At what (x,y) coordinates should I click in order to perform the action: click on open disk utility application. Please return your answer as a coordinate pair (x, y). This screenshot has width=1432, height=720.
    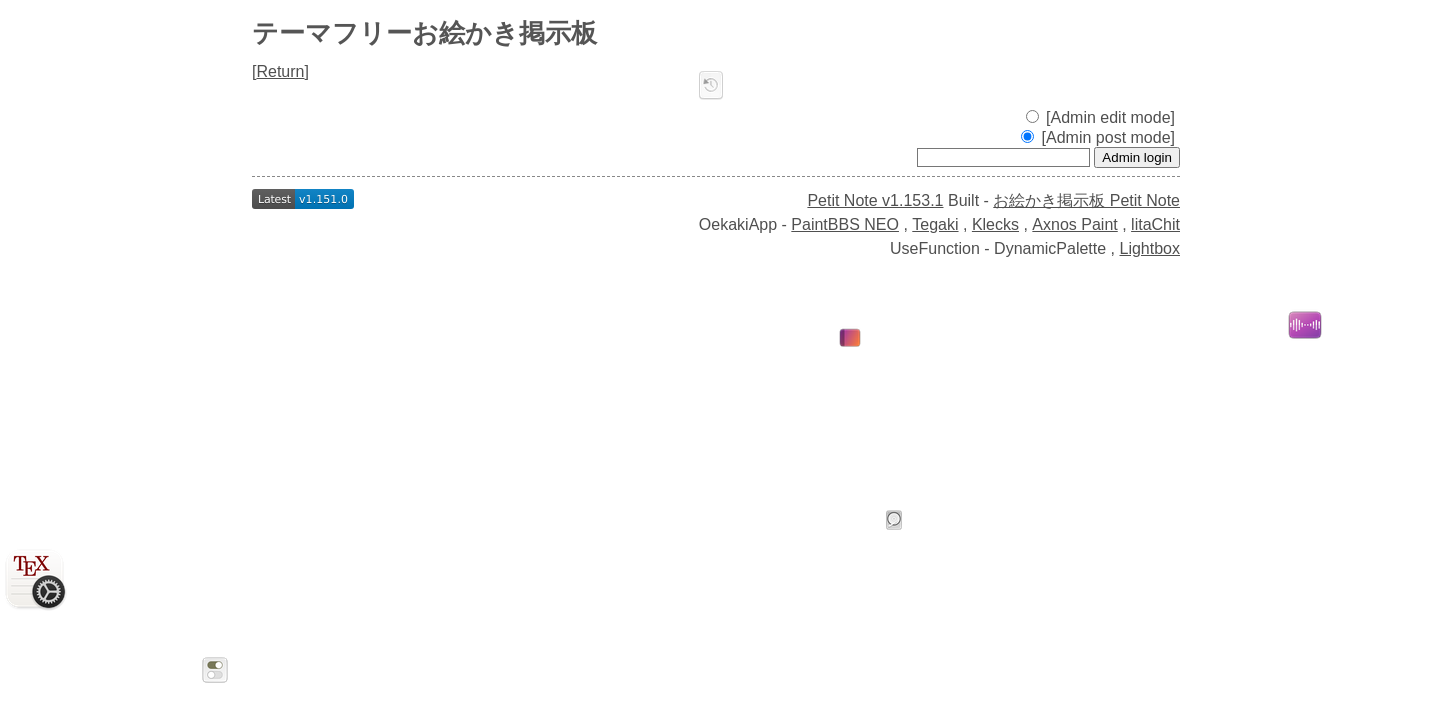
    Looking at the image, I should click on (894, 520).